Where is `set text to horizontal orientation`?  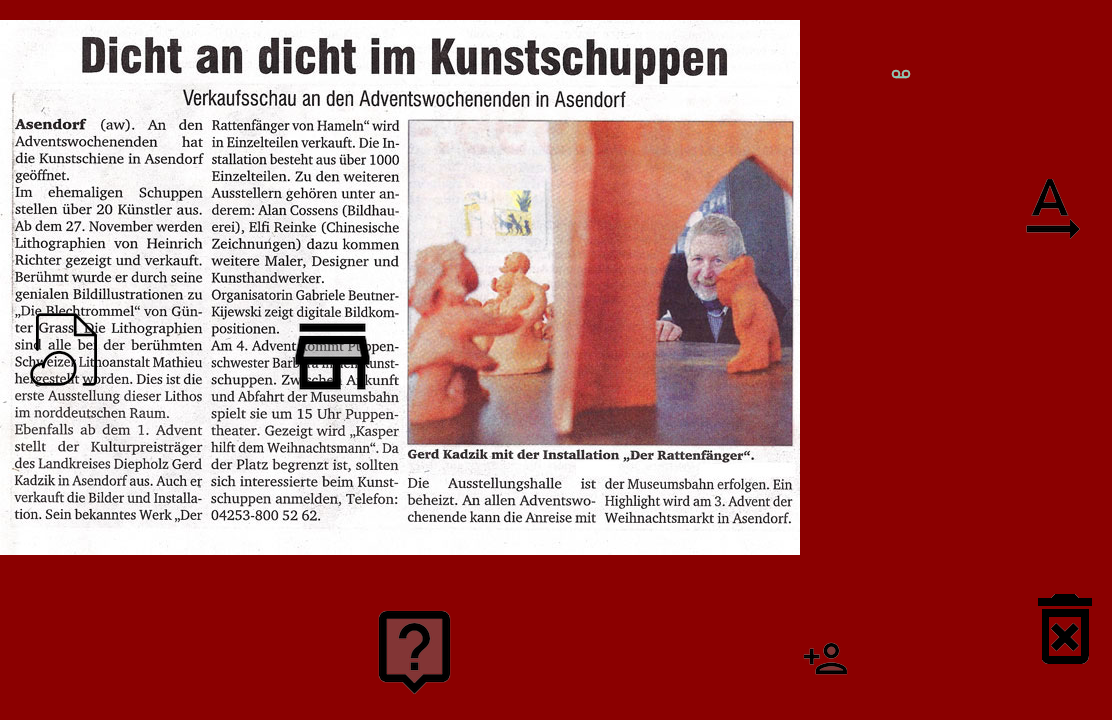
set text to horizontal orientation is located at coordinates (1050, 209).